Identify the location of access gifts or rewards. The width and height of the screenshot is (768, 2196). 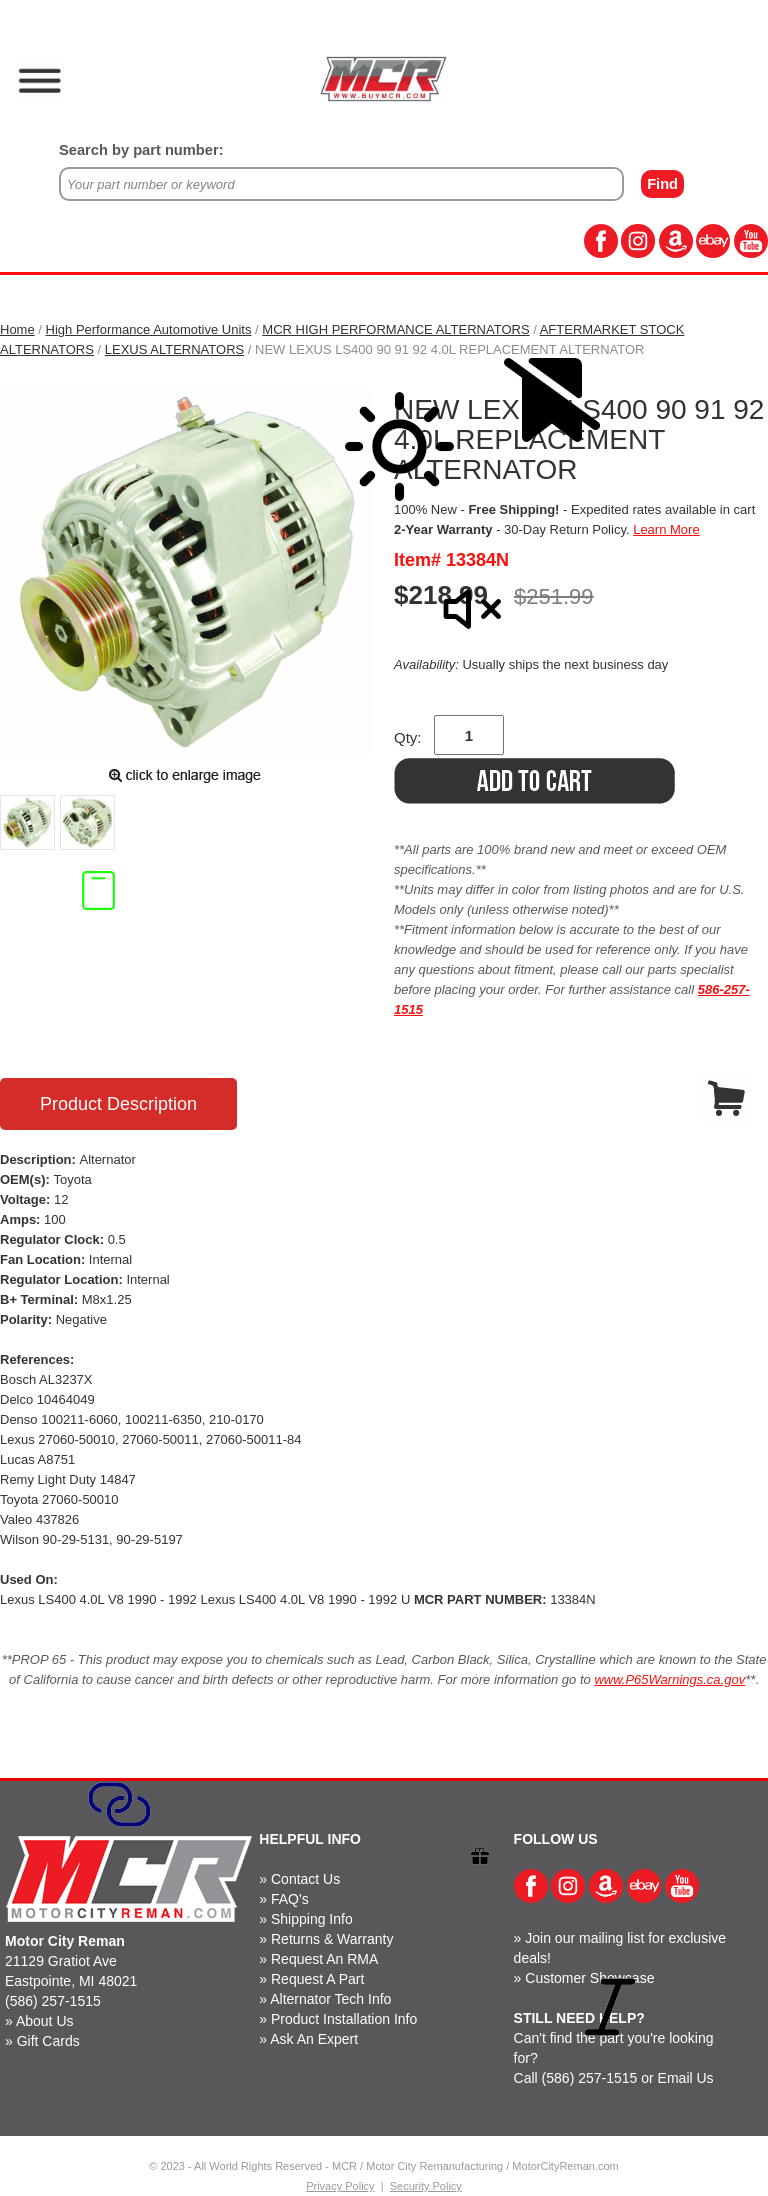
(480, 1856).